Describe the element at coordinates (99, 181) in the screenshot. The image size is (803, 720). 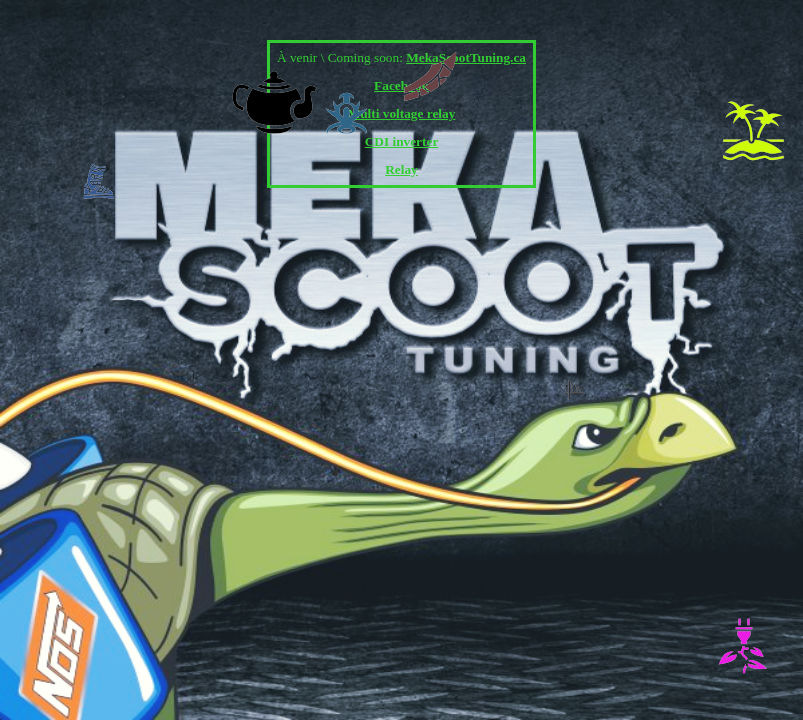
I see `browse ski equipment or gear` at that location.